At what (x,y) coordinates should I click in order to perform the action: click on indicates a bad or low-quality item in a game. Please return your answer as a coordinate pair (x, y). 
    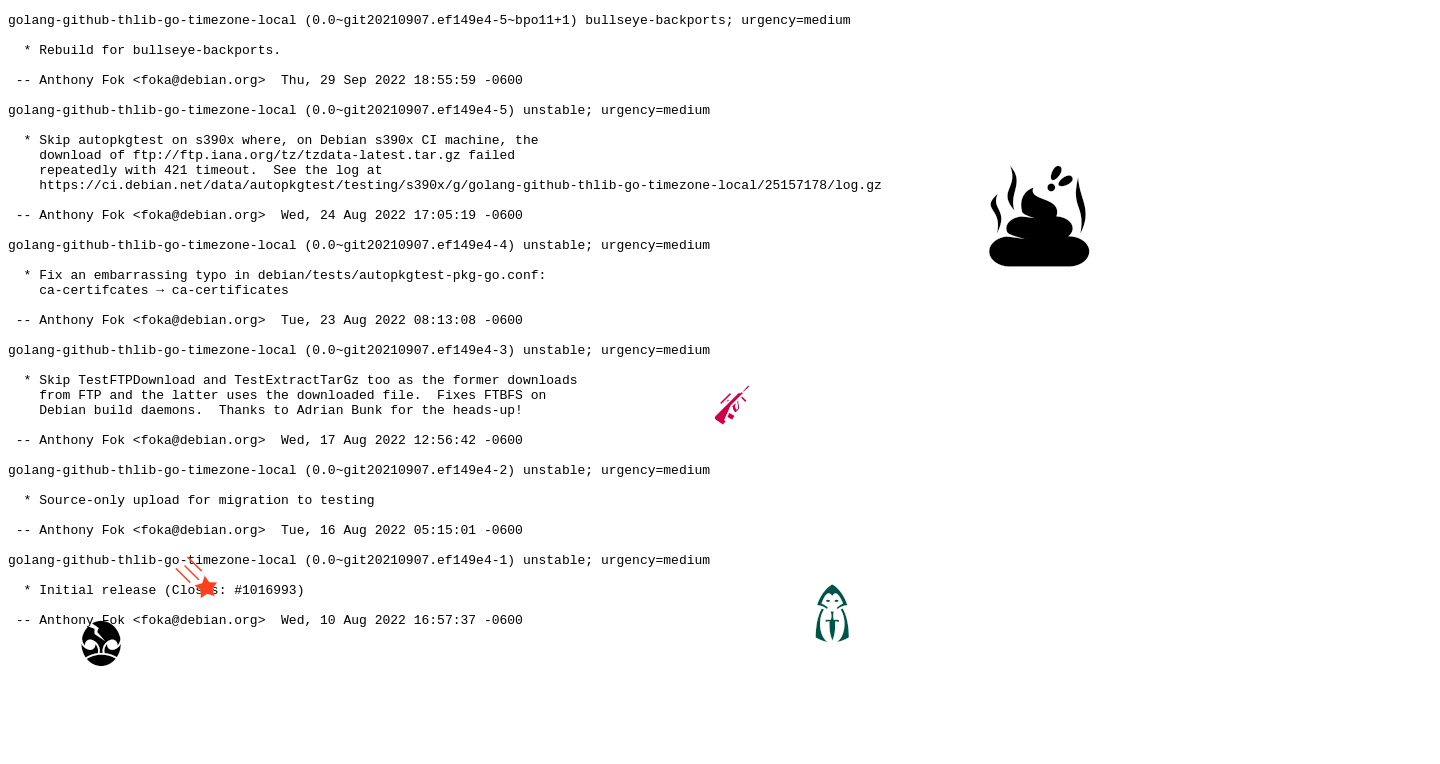
    Looking at the image, I should click on (1039, 216).